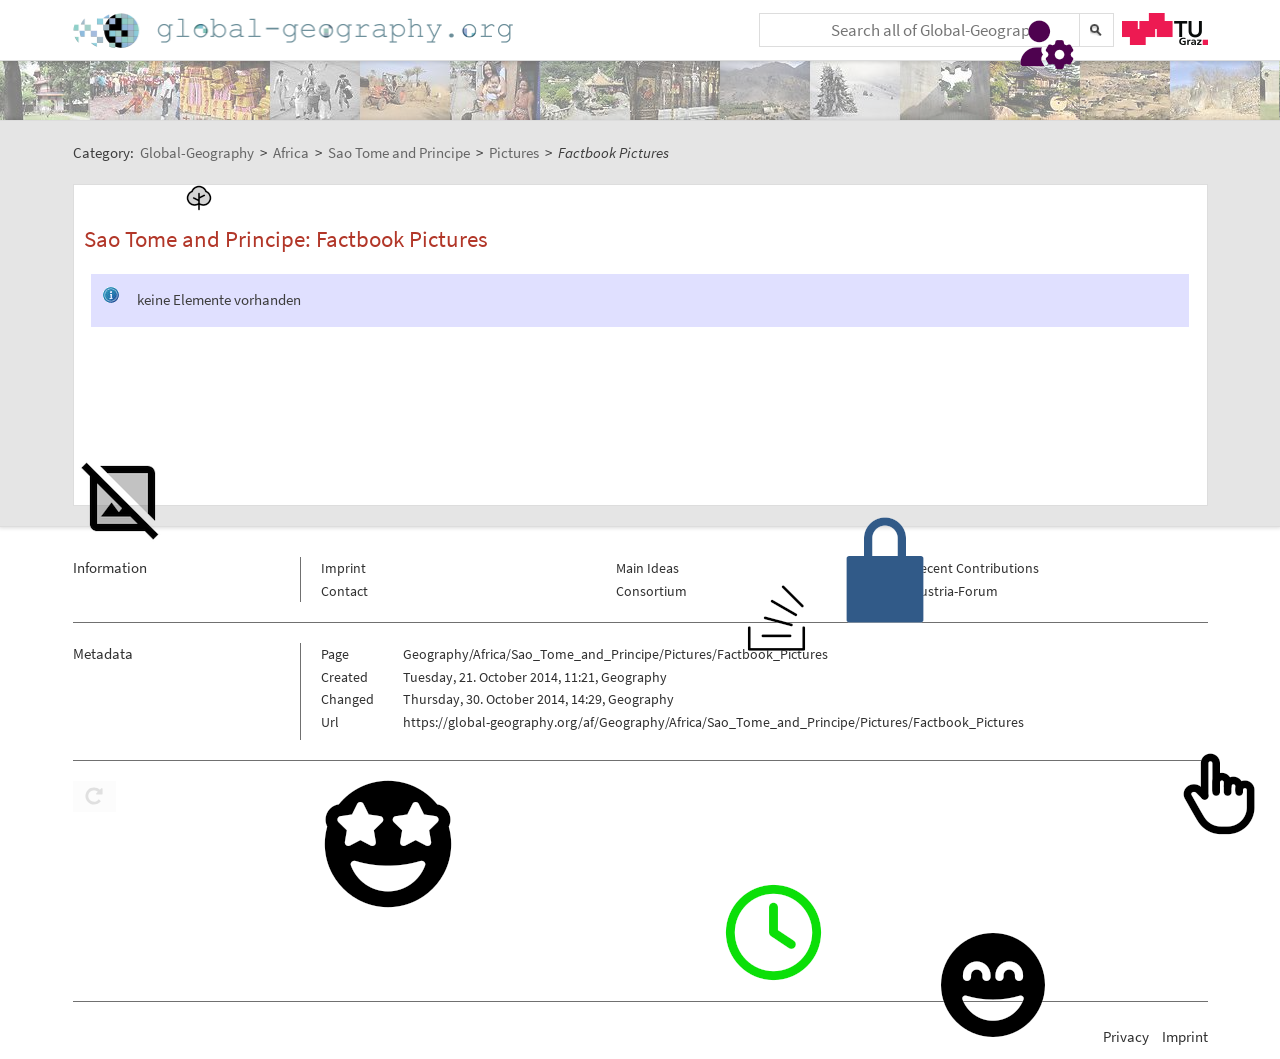  Describe the element at coordinates (199, 198) in the screenshot. I see `access nature or outdoor category` at that location.